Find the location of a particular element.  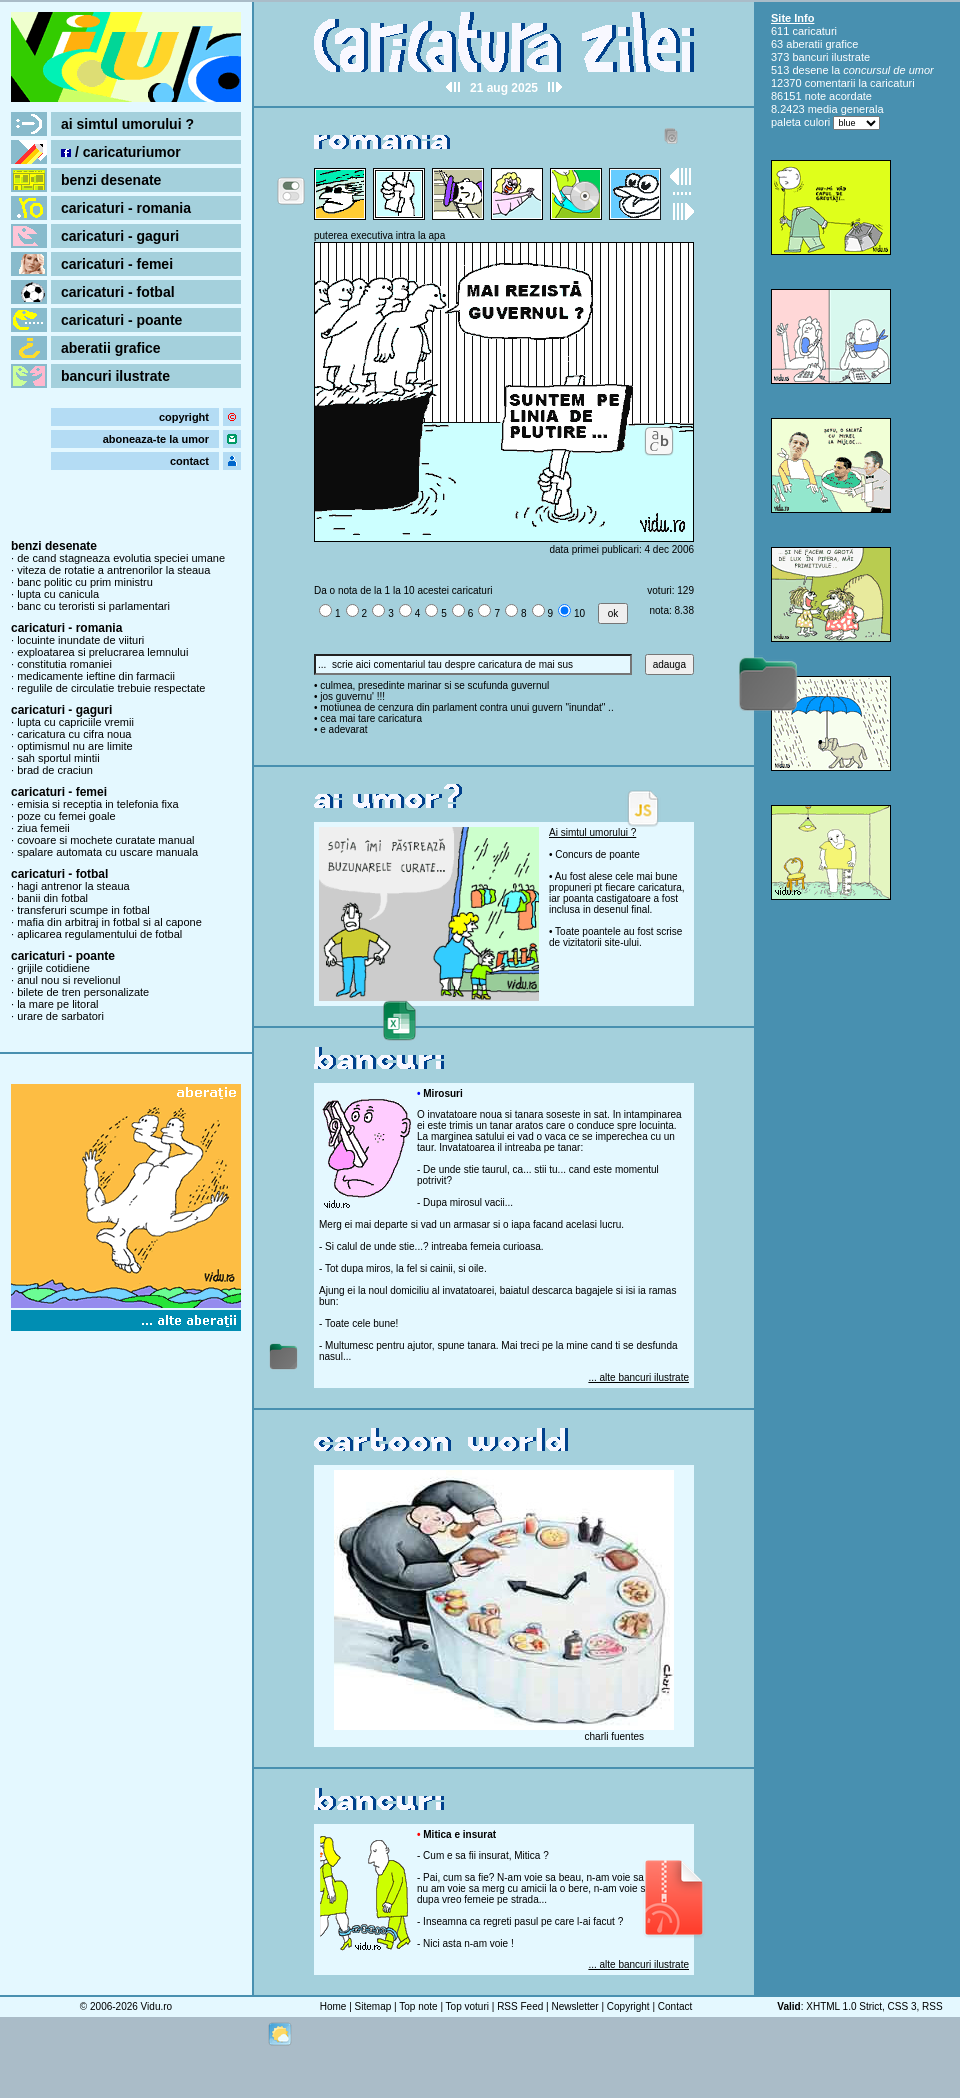

open an excel spreadsheet file is located at coordinates (399, 1020).